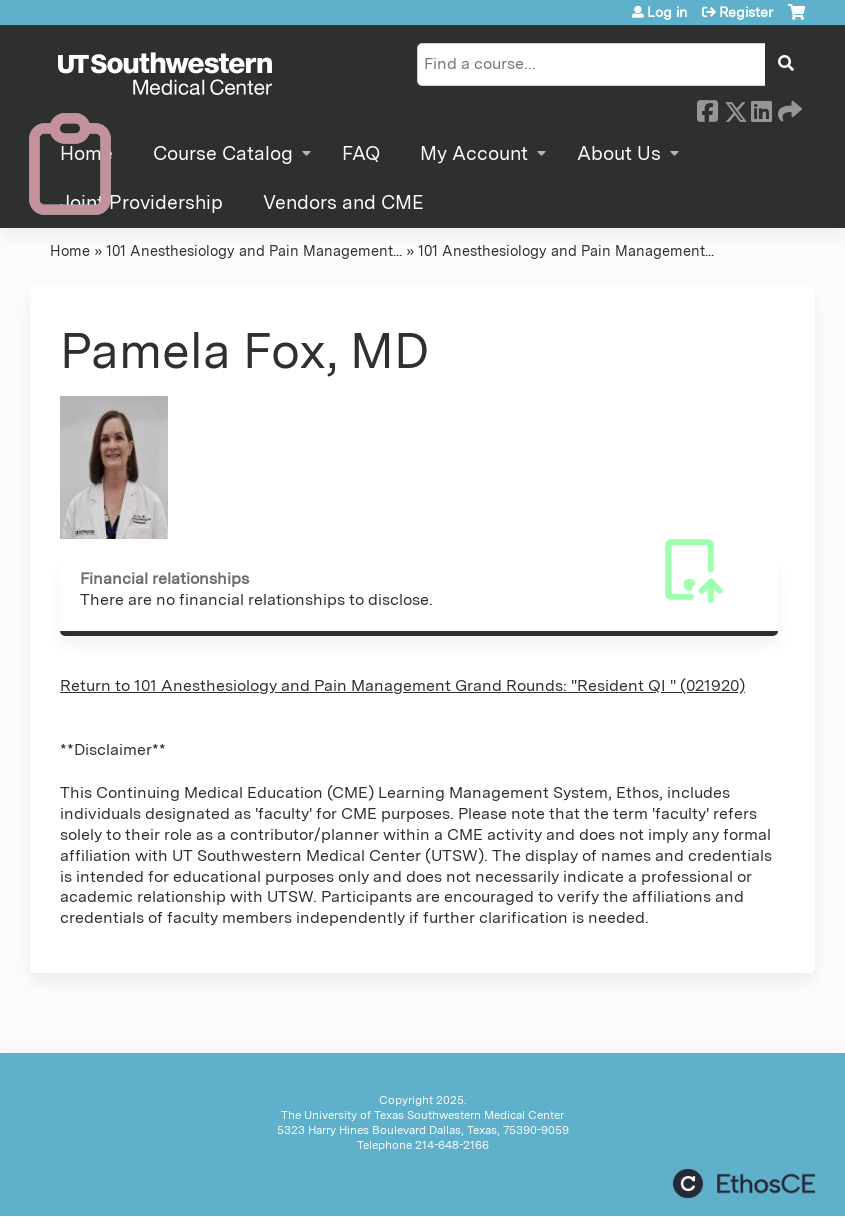 The image size is (845, 1217). I want to click on copy to clipboard, so click(70, 164).